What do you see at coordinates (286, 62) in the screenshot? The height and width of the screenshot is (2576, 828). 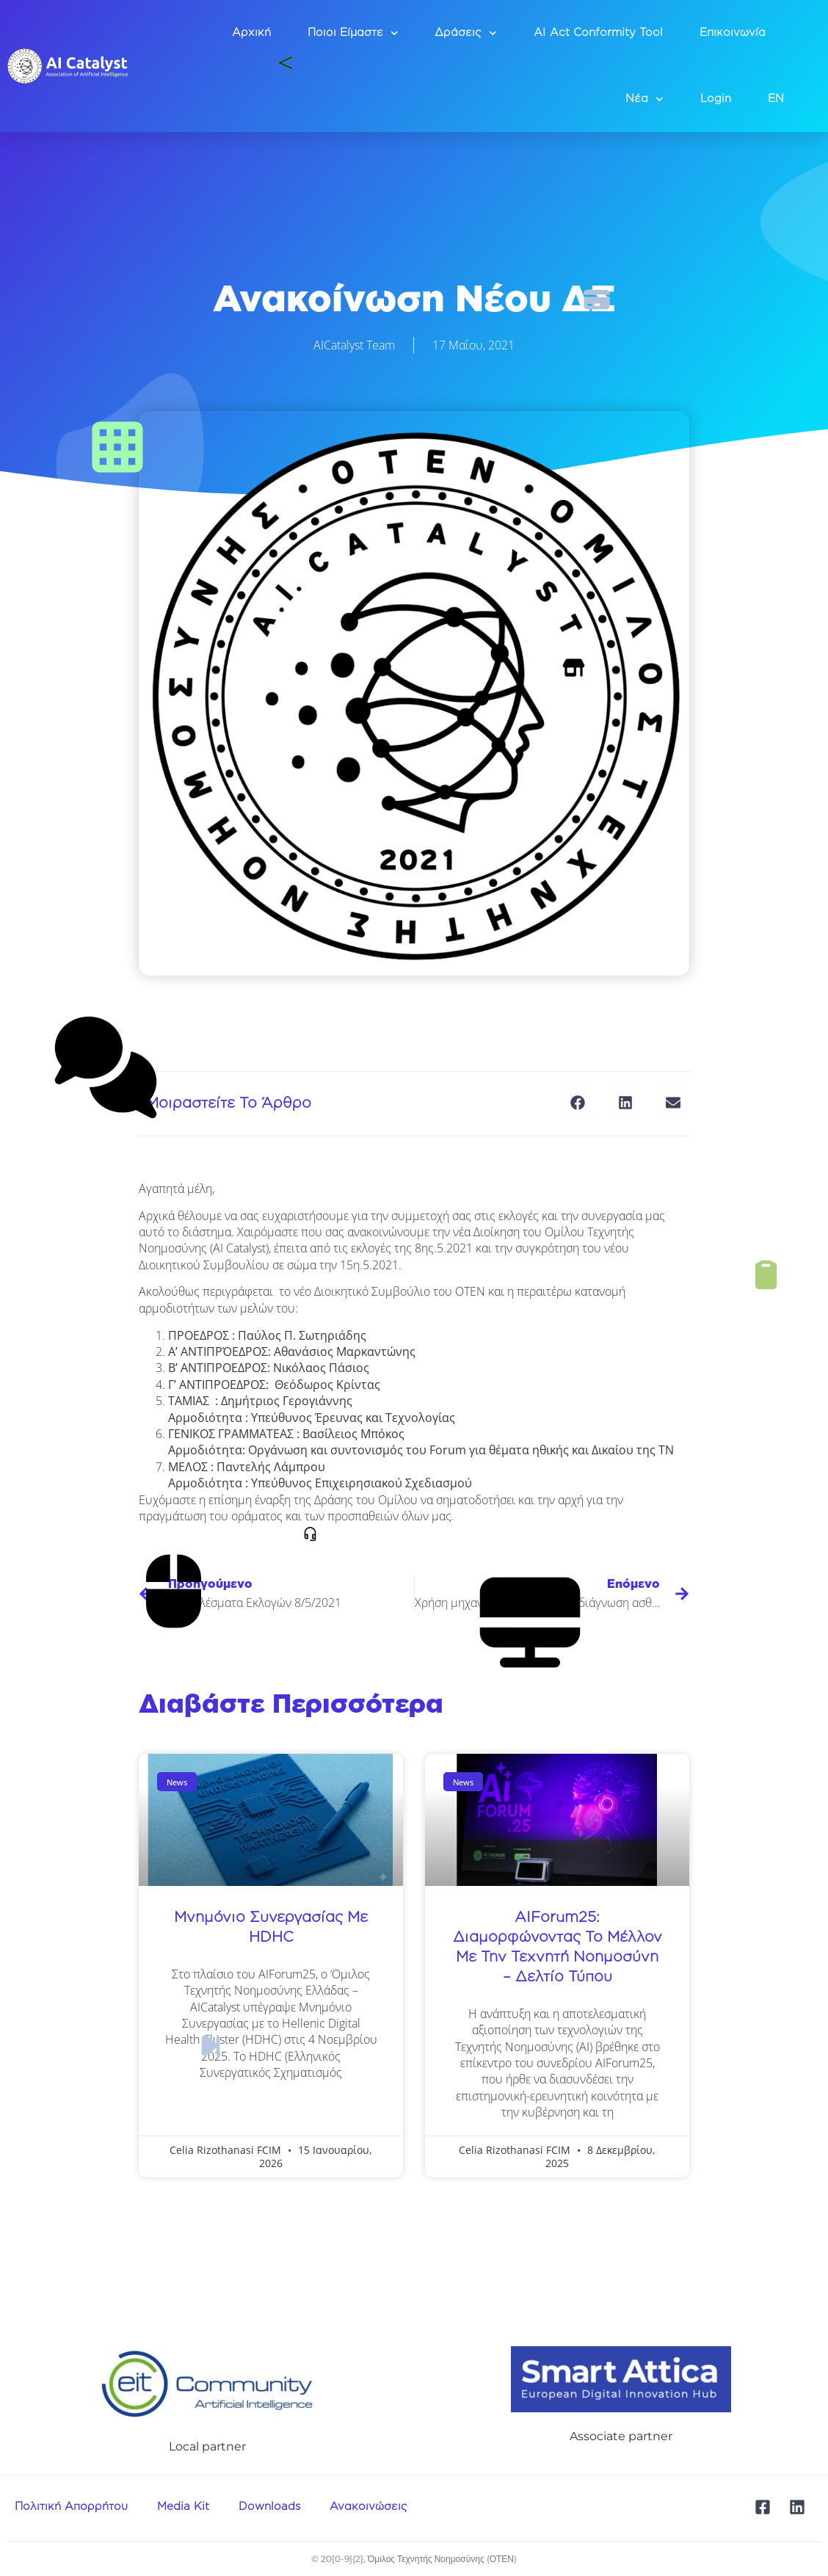 I see `navigate back to the previous screen` at bounding box center [286, 62].